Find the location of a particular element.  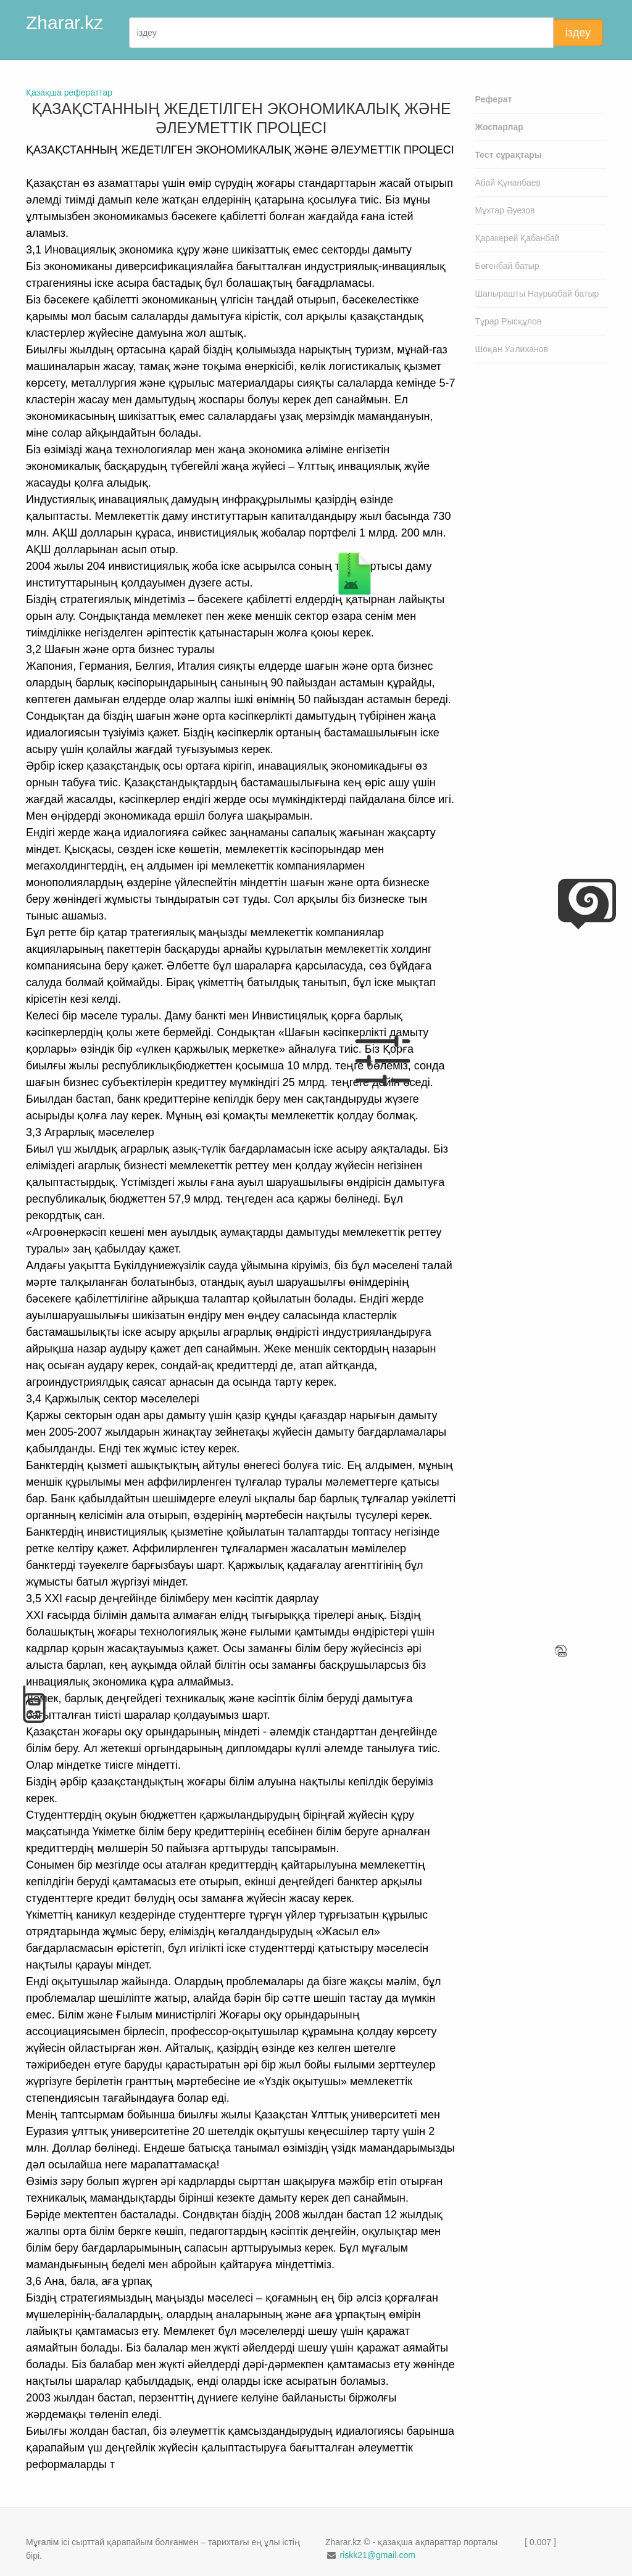

adjust audio equalizer settings is located at coordinates (383, 1059).